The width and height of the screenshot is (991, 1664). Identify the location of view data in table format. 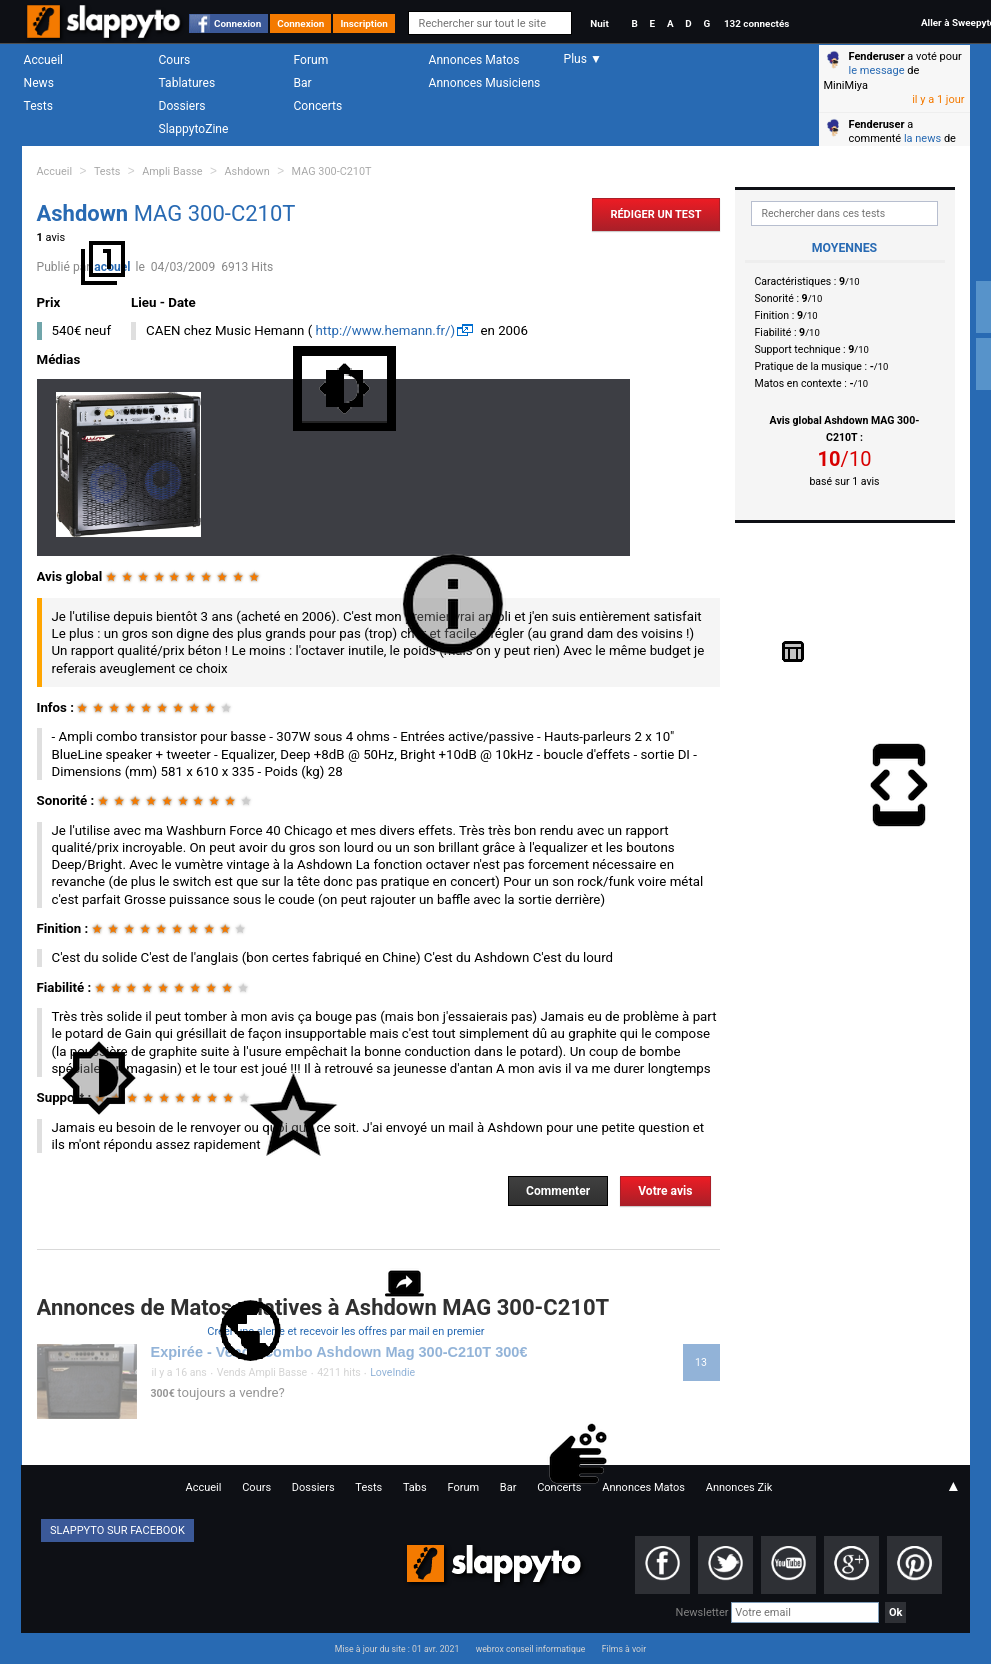
(792, 651).